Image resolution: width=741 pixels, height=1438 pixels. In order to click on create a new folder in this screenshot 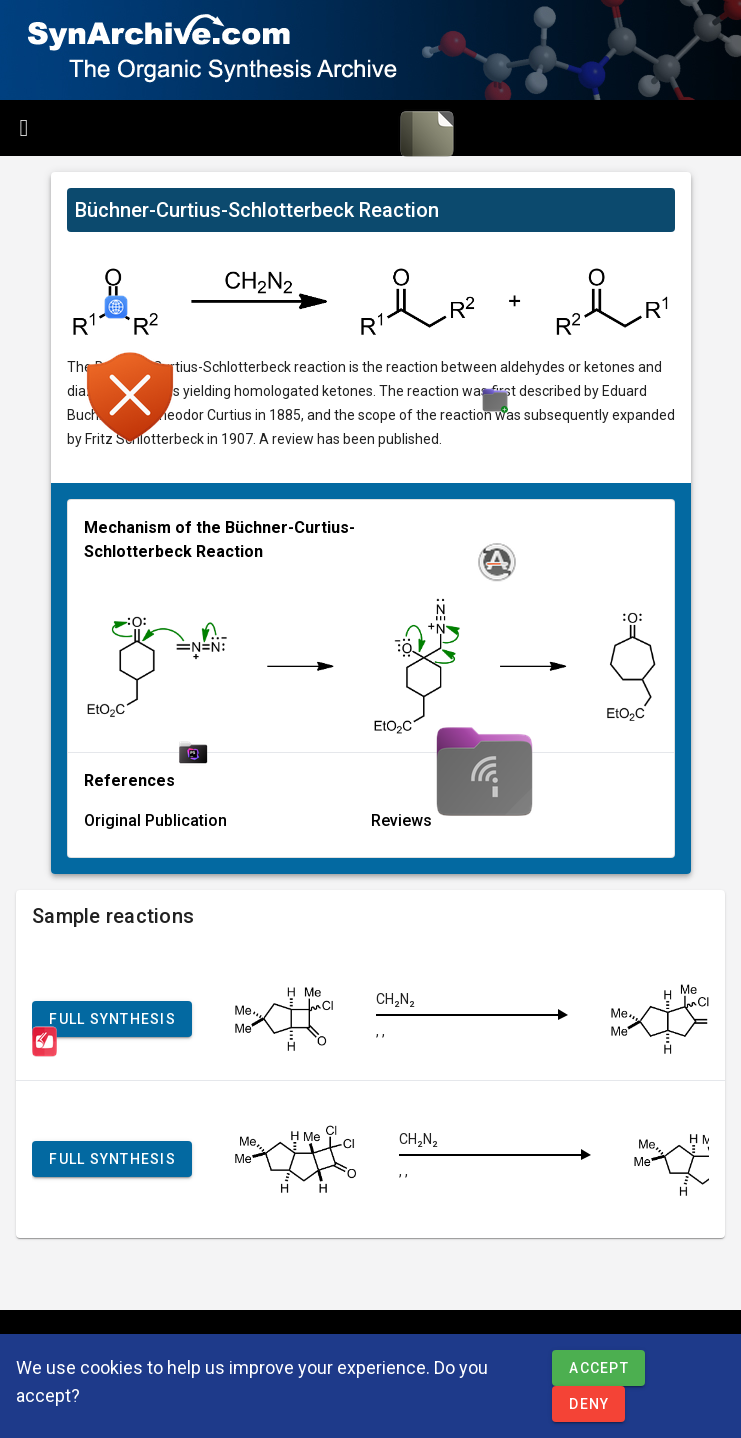, I will do `click(495, 400)`.